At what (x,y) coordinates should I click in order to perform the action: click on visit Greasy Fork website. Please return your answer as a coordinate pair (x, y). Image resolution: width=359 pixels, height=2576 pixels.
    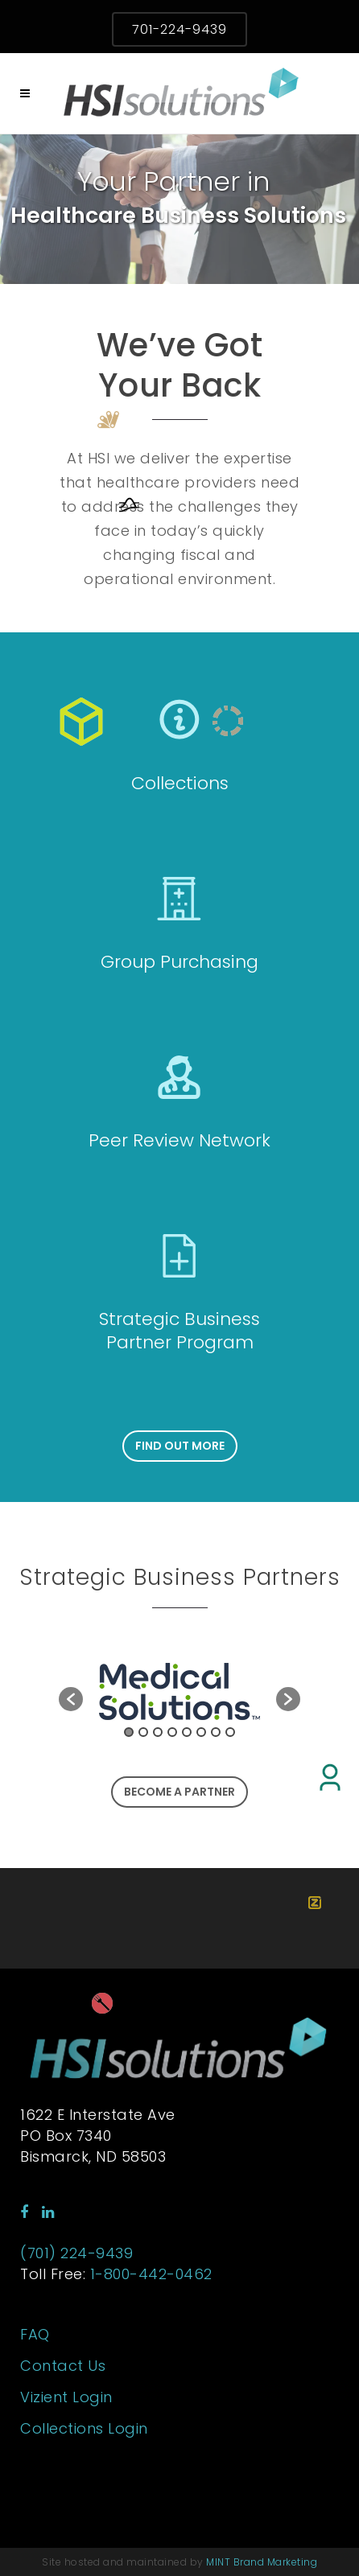
    Looking at the image, I should click on (102, 2003).